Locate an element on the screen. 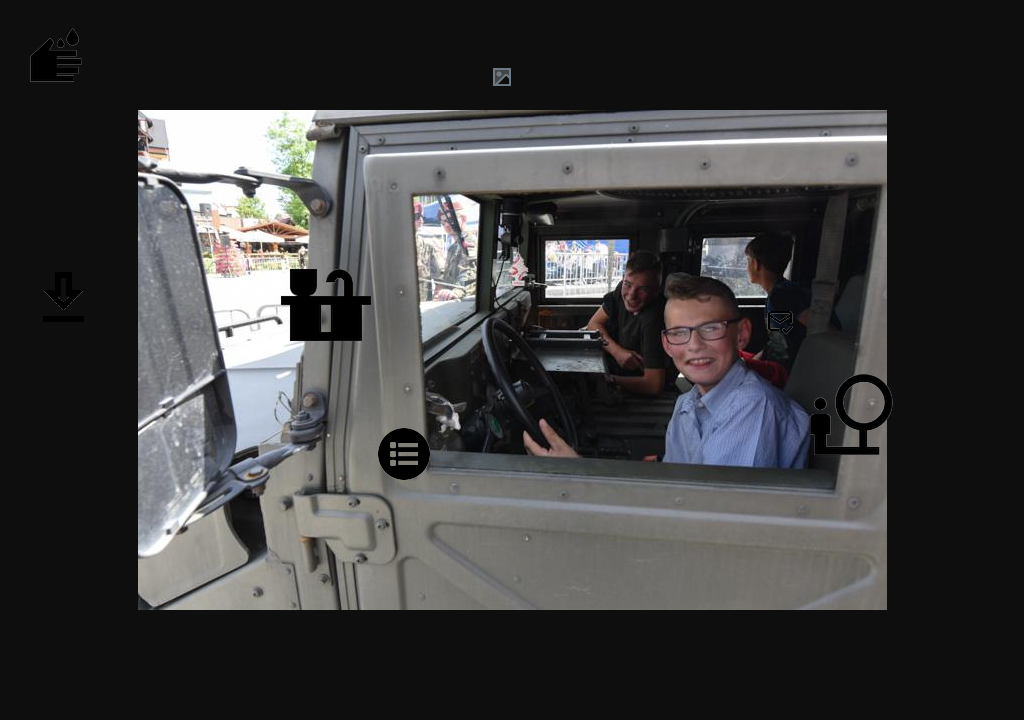  view list or menu options is located at coordinates (404, 454).